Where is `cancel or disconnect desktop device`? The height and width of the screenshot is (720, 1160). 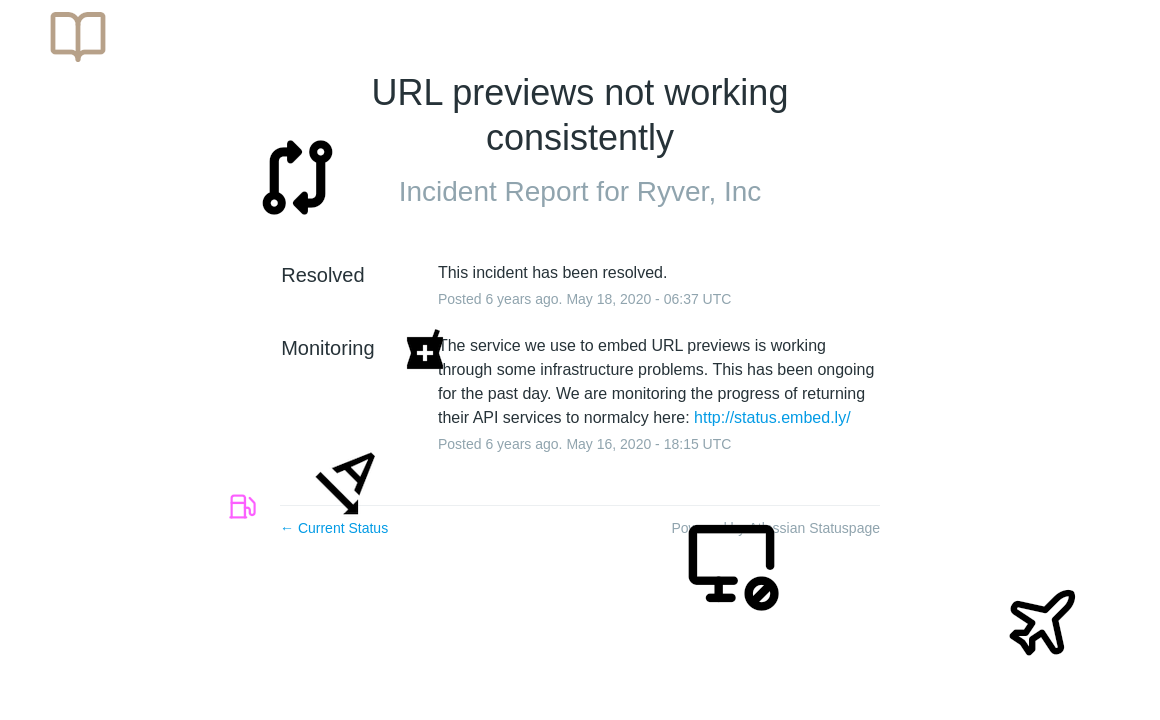
cancel or disconnect desktop device is located at coordinates (731, 563).